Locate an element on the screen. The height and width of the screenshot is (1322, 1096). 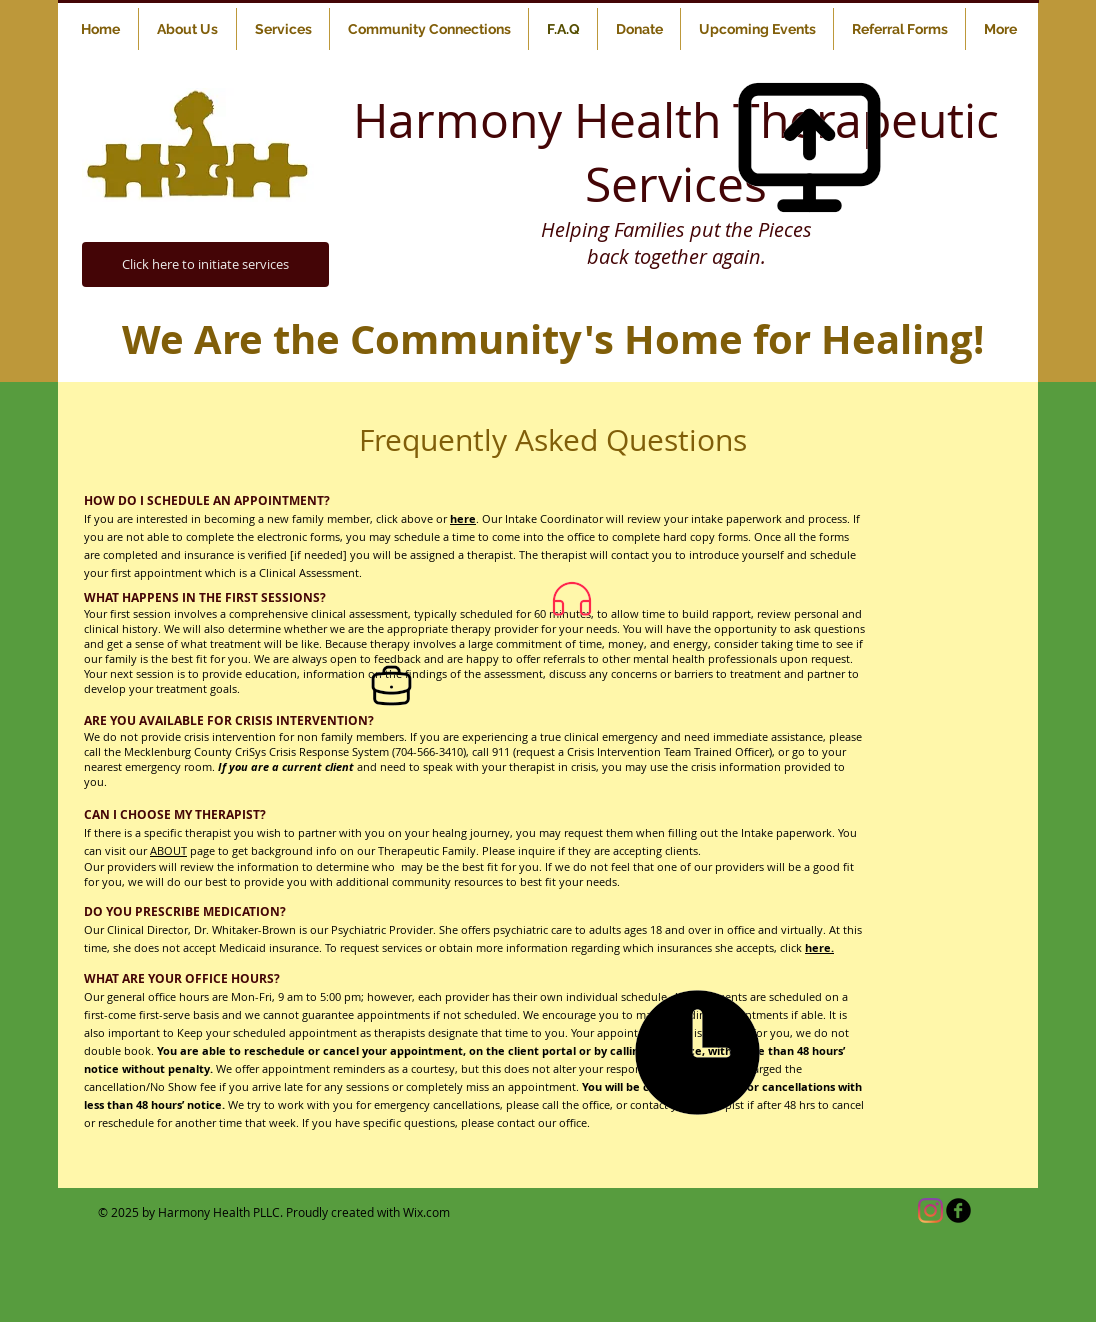
access work or business documents is located at coordinates (391, 685).